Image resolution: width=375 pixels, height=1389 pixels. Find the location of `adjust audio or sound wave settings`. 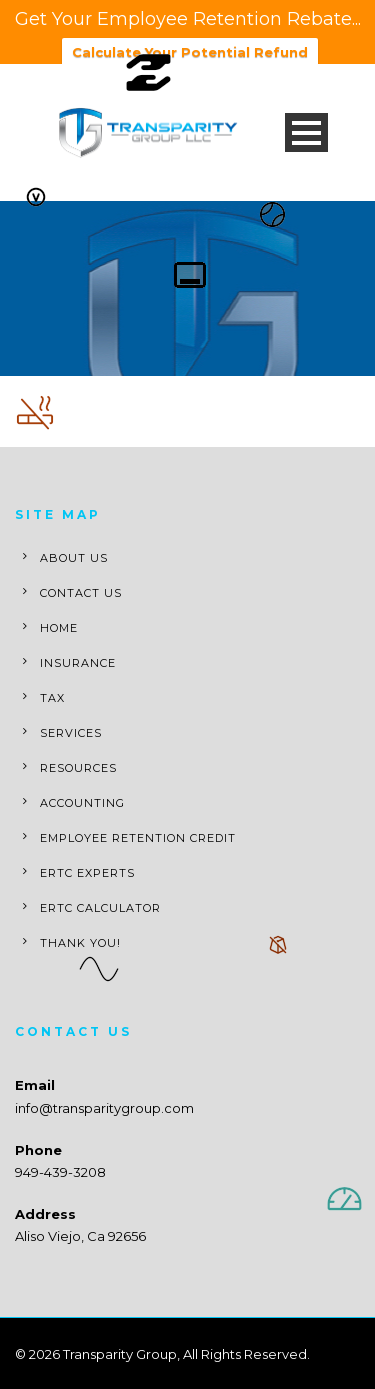

adjust audio or sound wave settings is located at coordinates (99, 969).